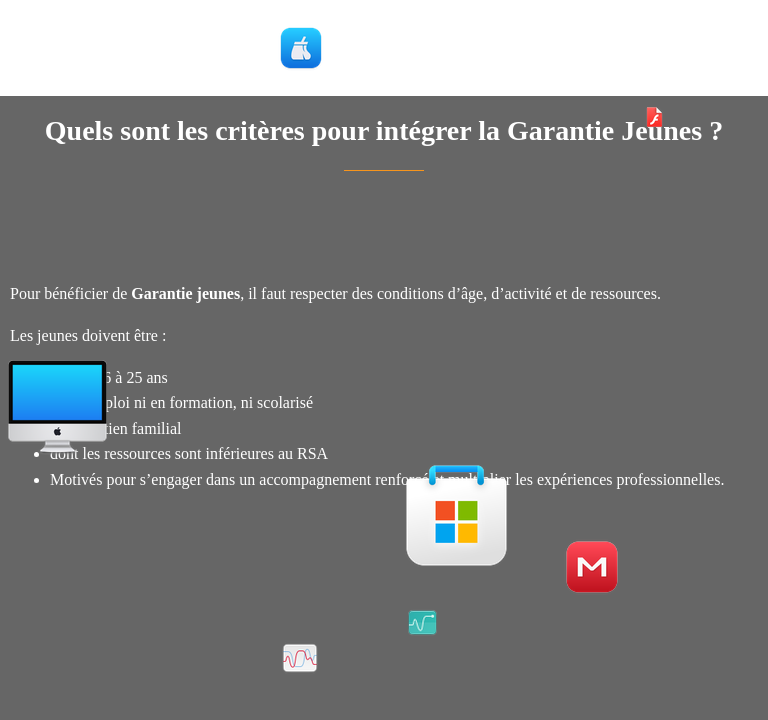 This screenshot has height=720, width=768. I want to click on flash video file type indicator, so click(654, 117).